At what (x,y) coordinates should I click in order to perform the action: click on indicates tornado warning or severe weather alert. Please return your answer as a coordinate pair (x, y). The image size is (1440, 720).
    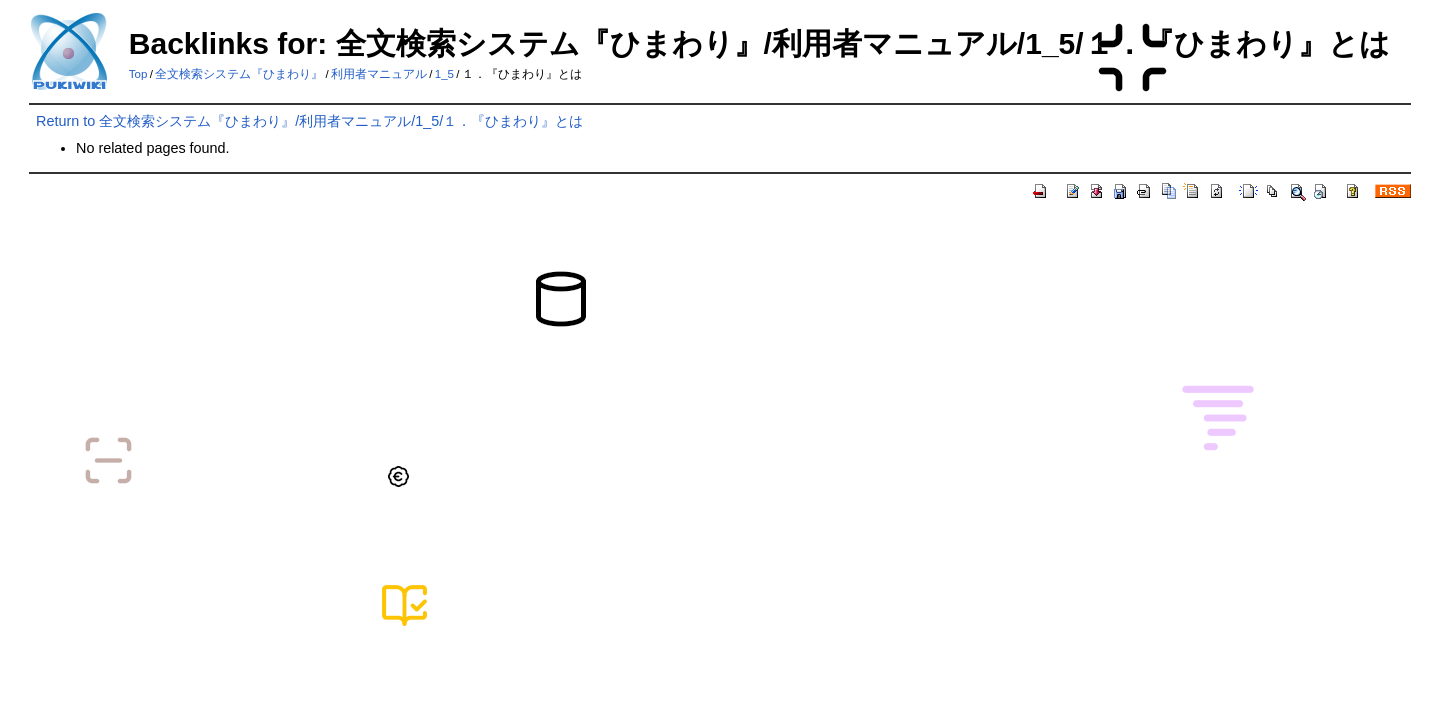
    Looking at the image, I should click on (1218, 418).